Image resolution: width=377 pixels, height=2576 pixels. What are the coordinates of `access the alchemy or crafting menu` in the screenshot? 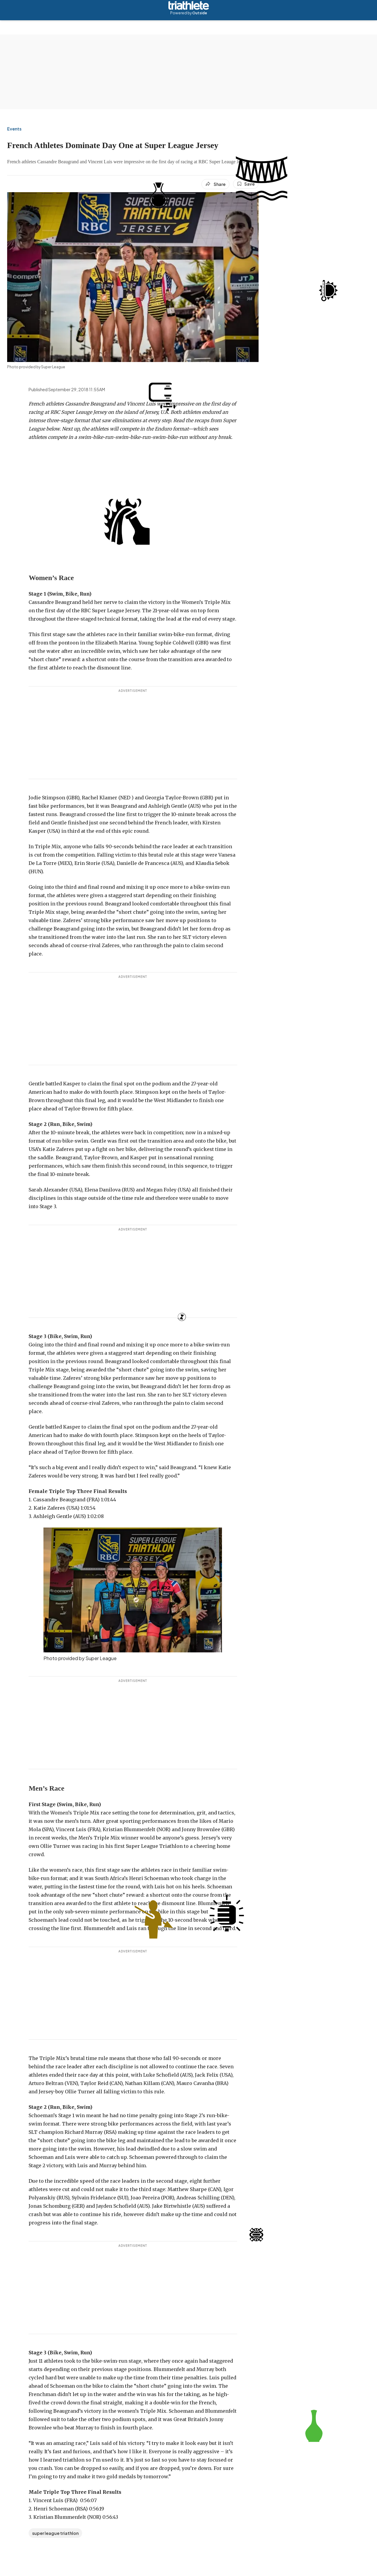 It's located at (158, 195).